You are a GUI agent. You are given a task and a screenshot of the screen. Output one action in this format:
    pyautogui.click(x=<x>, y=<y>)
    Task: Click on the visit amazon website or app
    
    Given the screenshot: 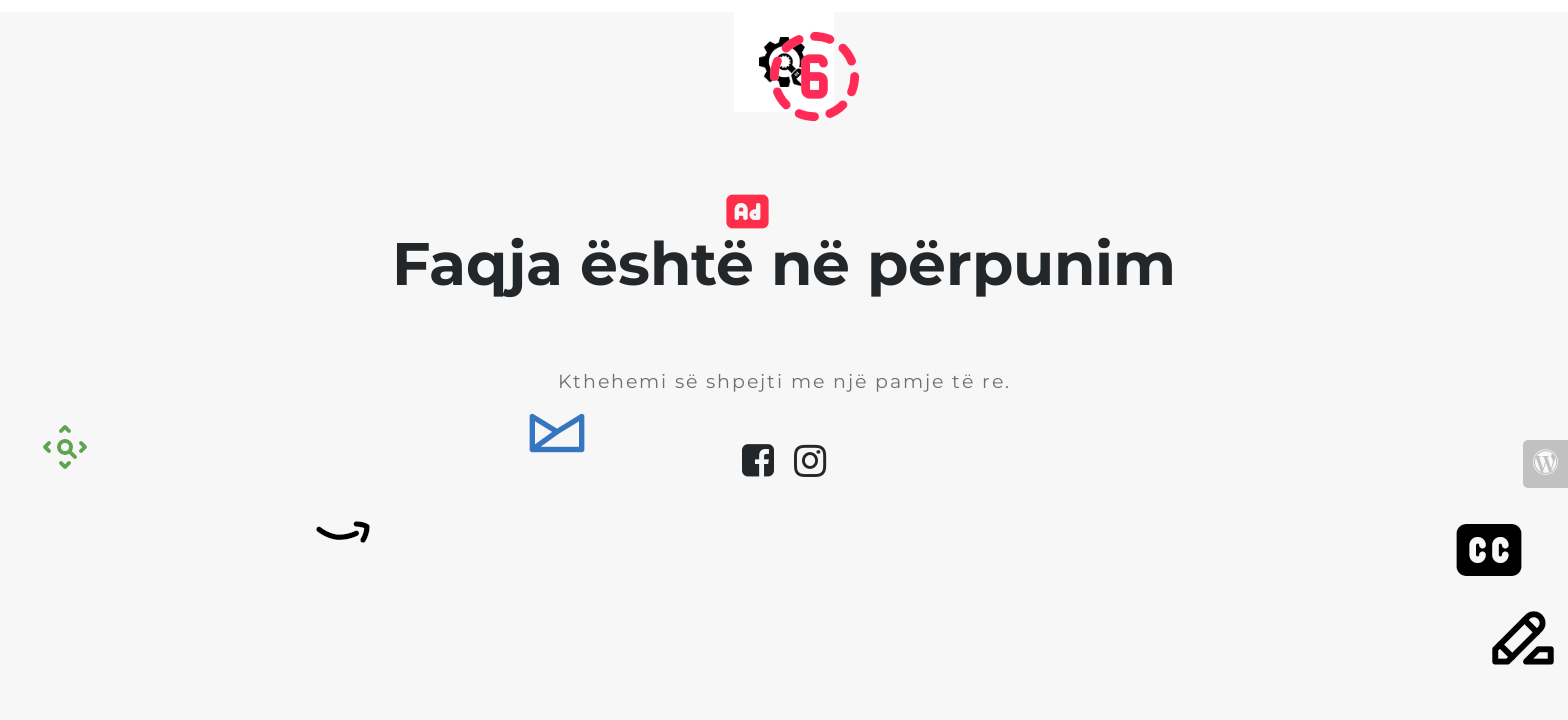 What is the action you would take?
    pyautogui.click(x=343, y=532)
    